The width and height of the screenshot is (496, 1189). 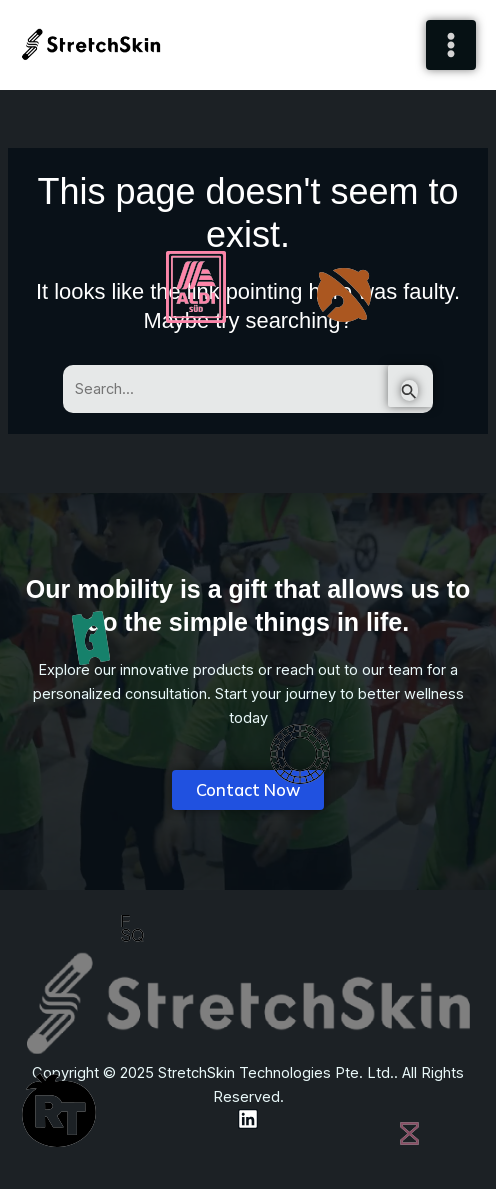 What do you see at coordinates (59, 1110) in the screenshot?
I see `visit rotten tomatoes website` at bounding box center [59, 1110].